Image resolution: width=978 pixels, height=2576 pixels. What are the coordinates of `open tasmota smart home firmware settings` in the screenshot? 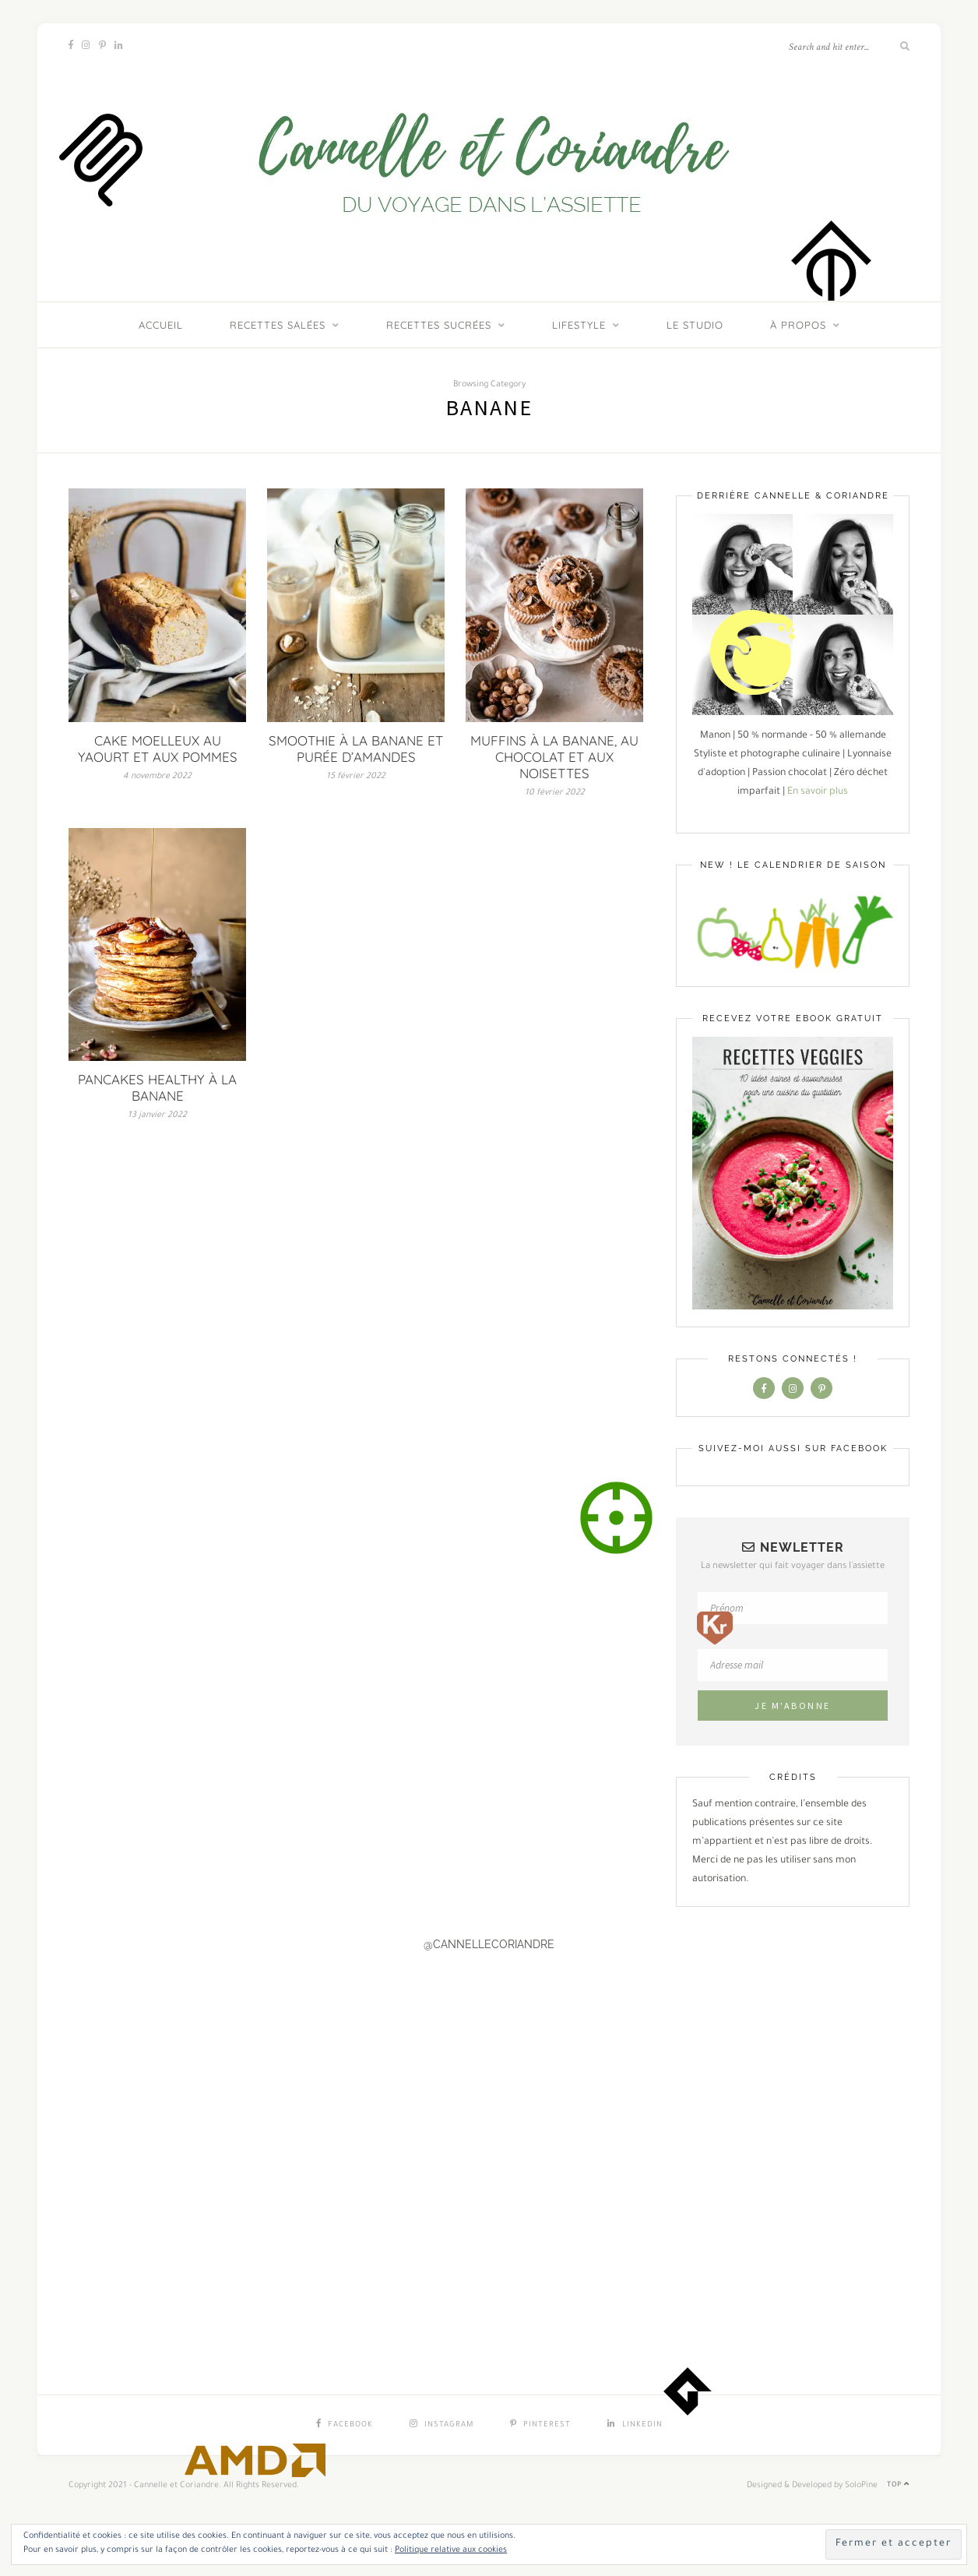 It's located at (831, 260).